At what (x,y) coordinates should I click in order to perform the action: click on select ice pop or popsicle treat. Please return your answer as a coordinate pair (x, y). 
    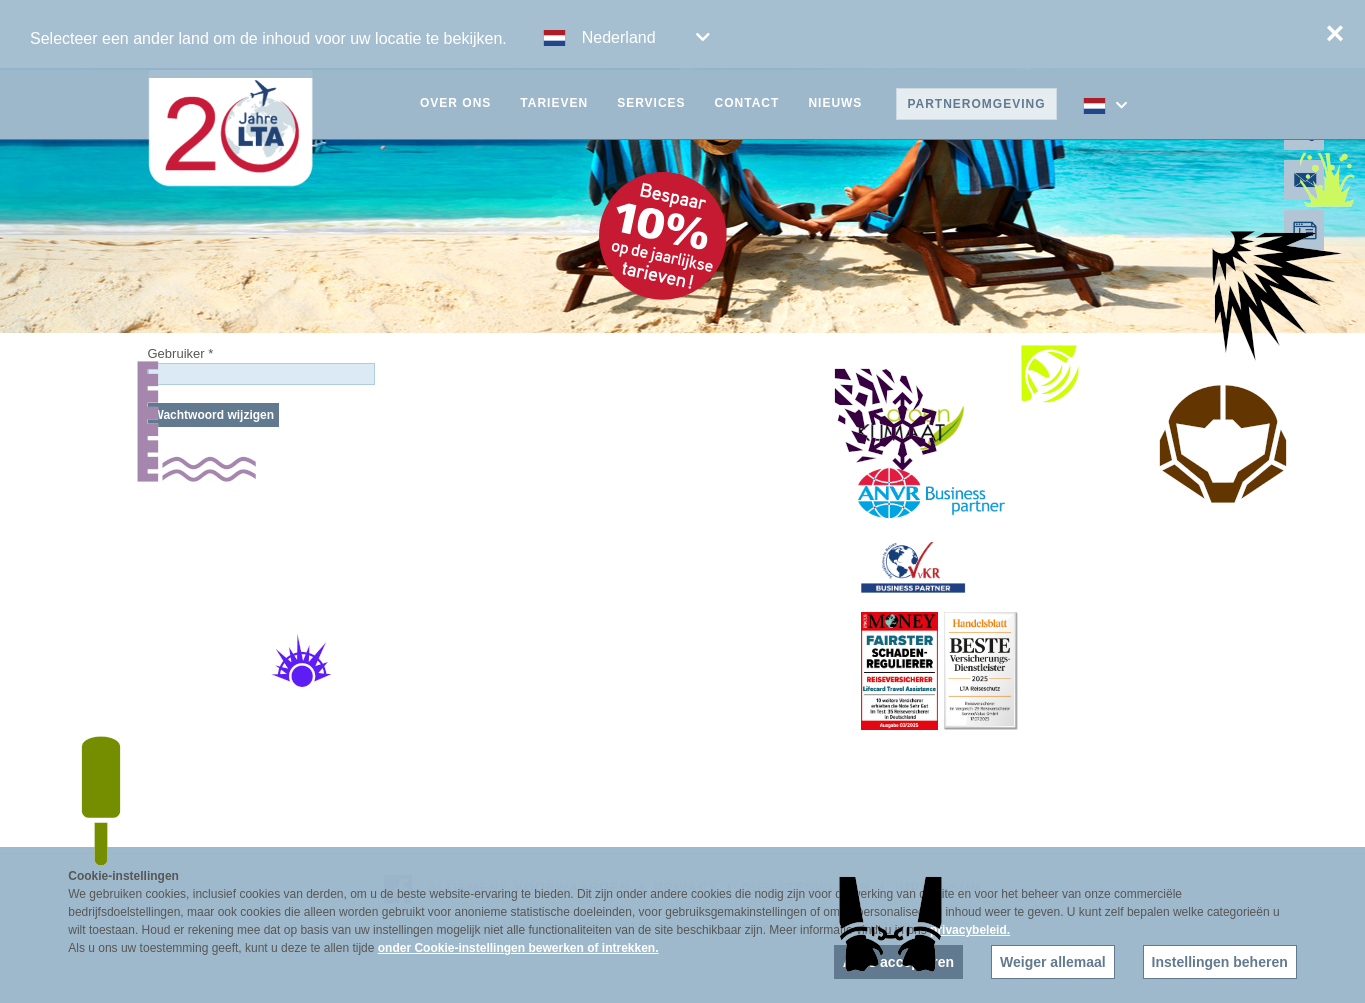
    Looking at the image, I should click on (101, 801).